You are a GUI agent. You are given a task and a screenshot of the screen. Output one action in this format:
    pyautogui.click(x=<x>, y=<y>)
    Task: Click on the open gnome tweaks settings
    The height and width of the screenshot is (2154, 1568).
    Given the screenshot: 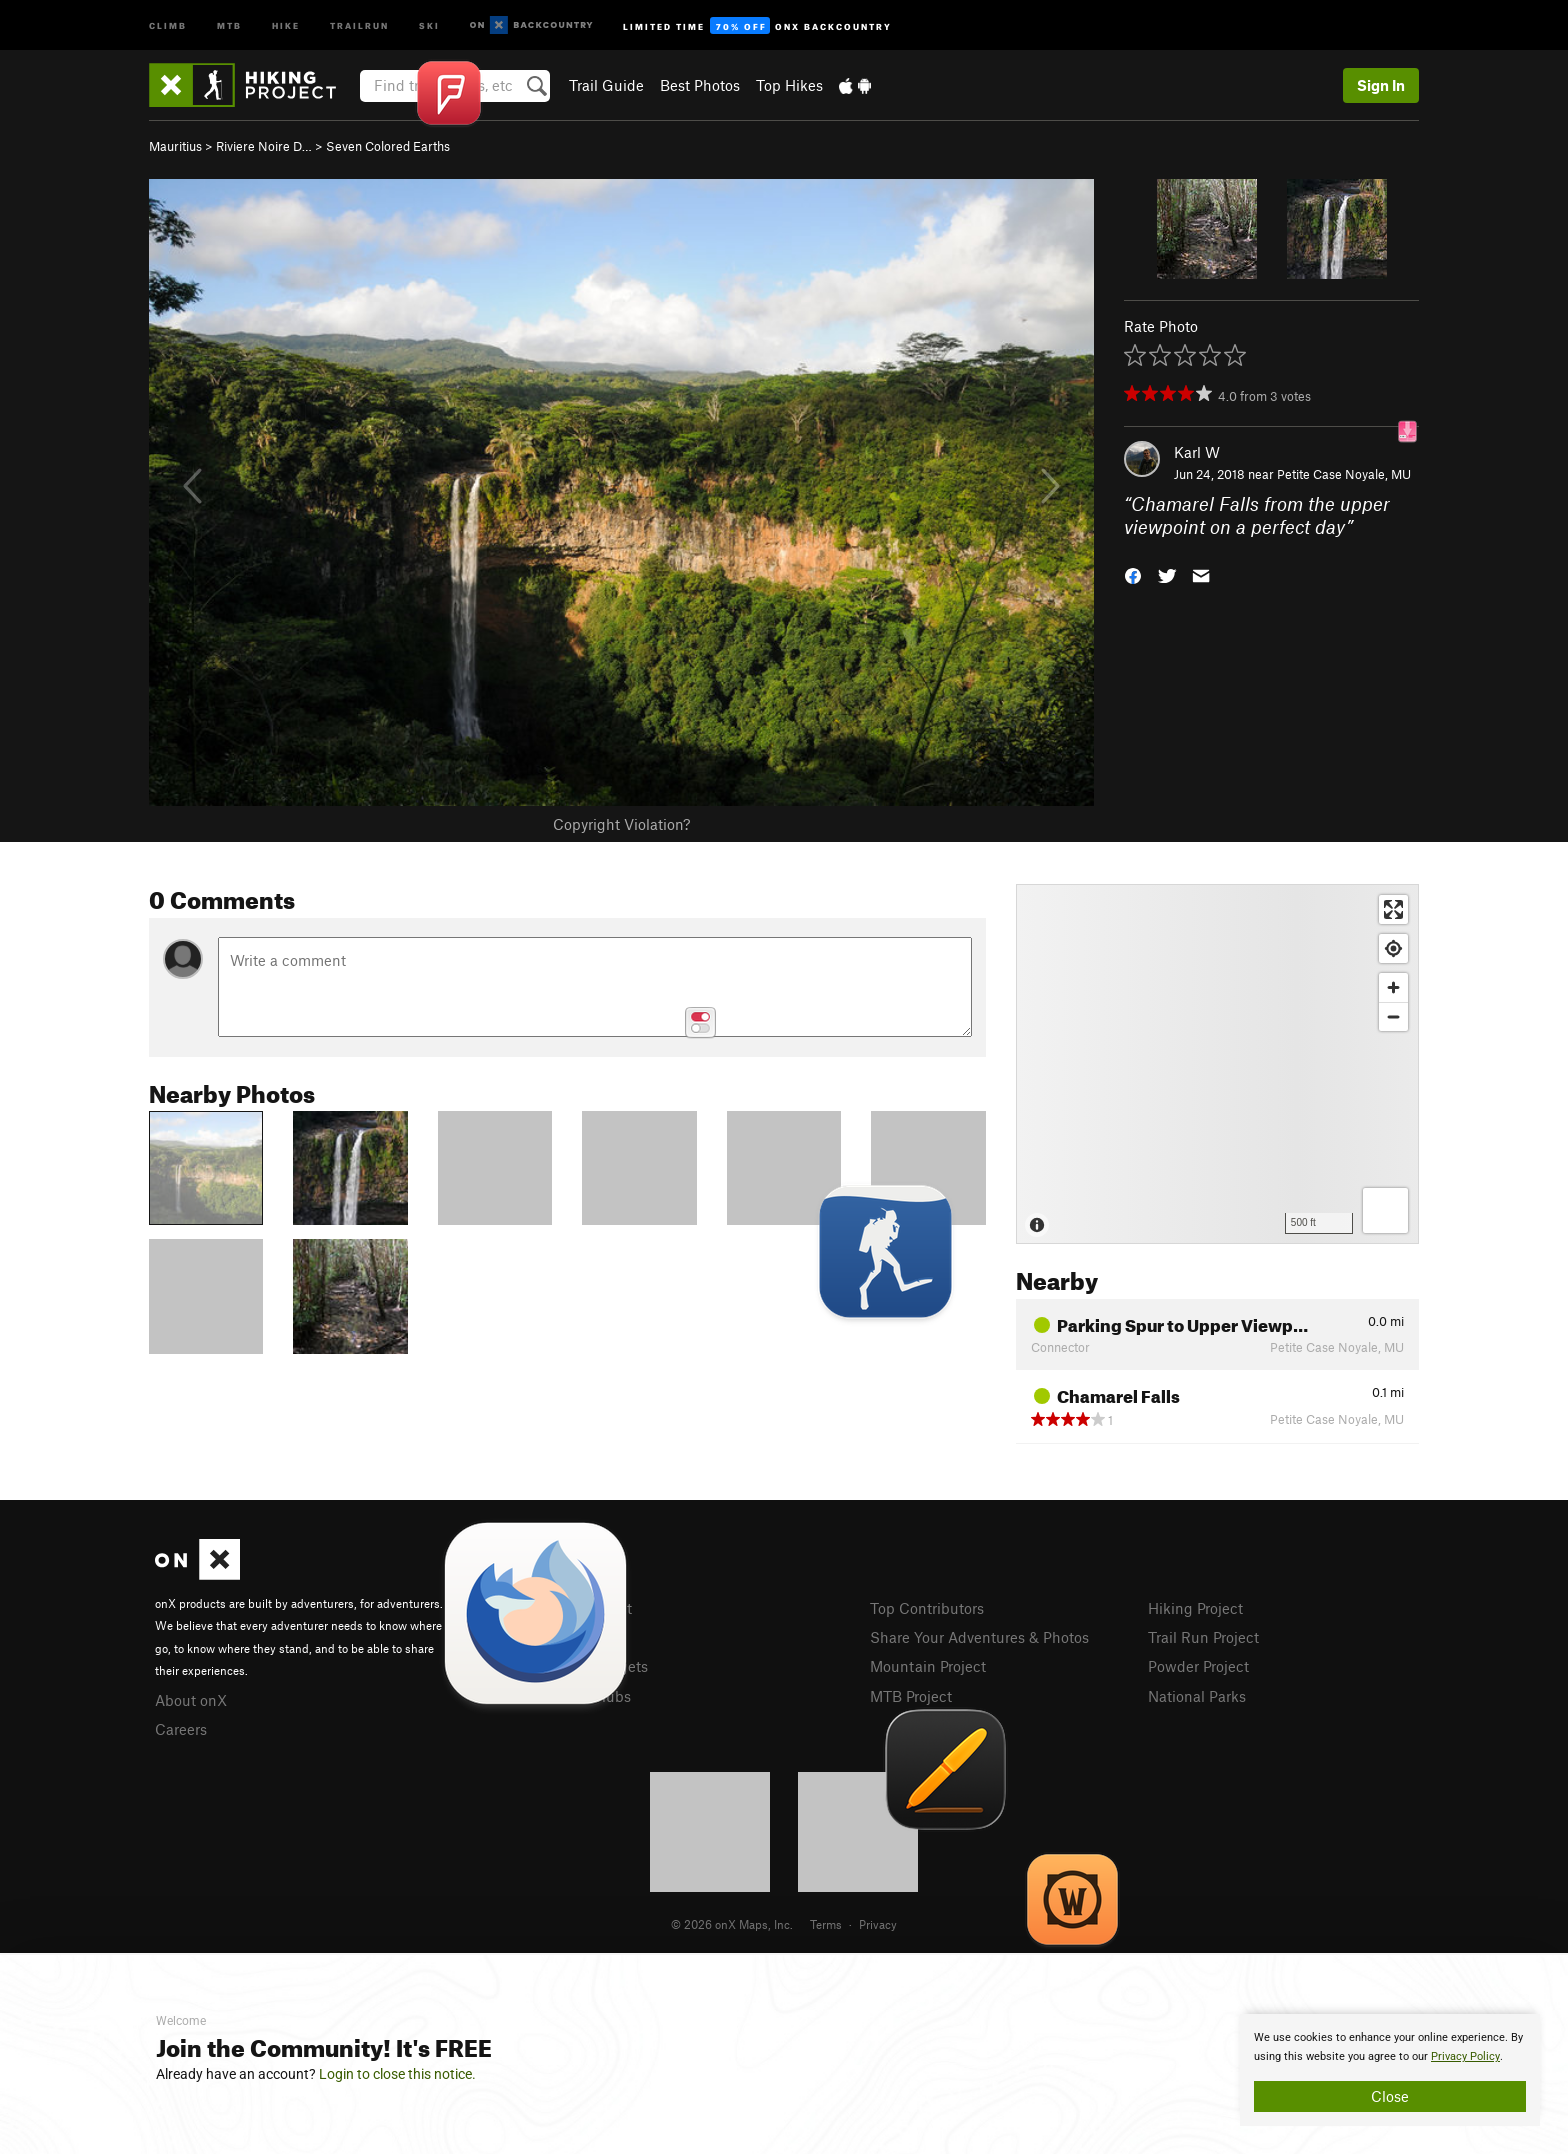 What is the action you would take?
    pyautogui.click(x=700, y=1022)
    